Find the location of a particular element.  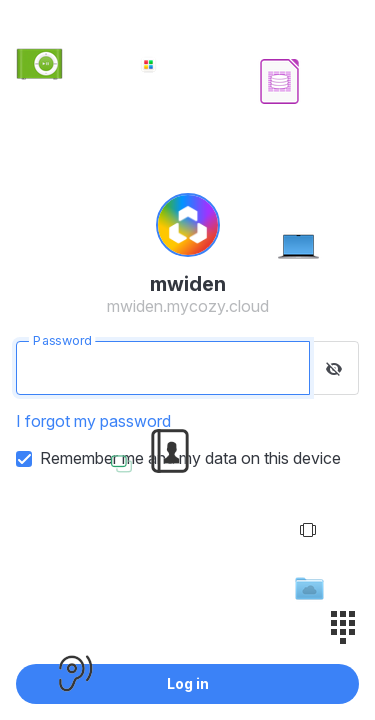

access hearing accessibility settings is located at coordinates (74, 673).